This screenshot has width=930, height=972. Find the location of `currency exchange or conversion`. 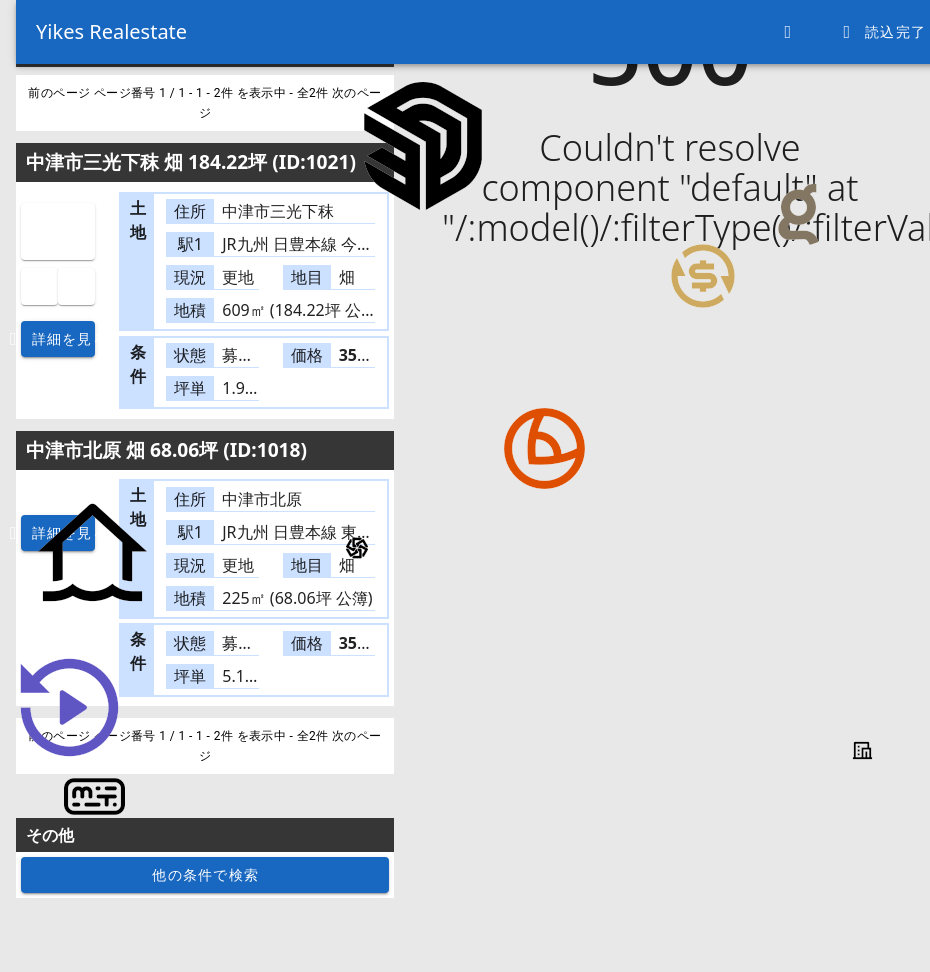

currency exchange or conversion is located at coordinates (703, 276).